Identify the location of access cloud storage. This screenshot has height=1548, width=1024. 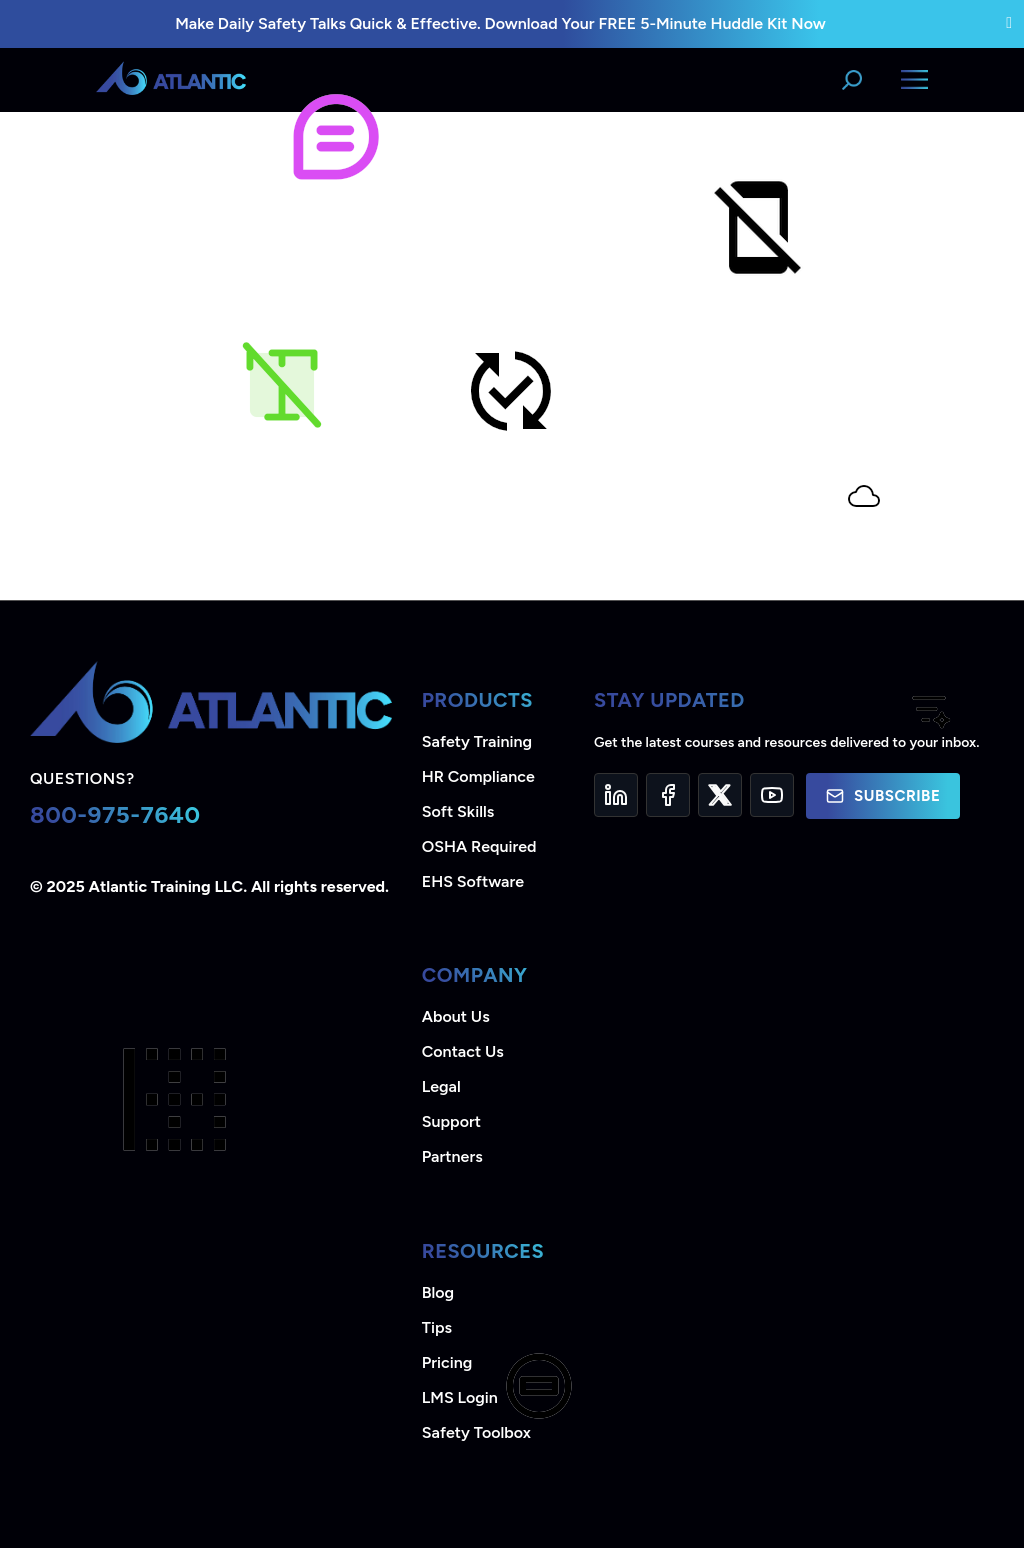
(864, 496).